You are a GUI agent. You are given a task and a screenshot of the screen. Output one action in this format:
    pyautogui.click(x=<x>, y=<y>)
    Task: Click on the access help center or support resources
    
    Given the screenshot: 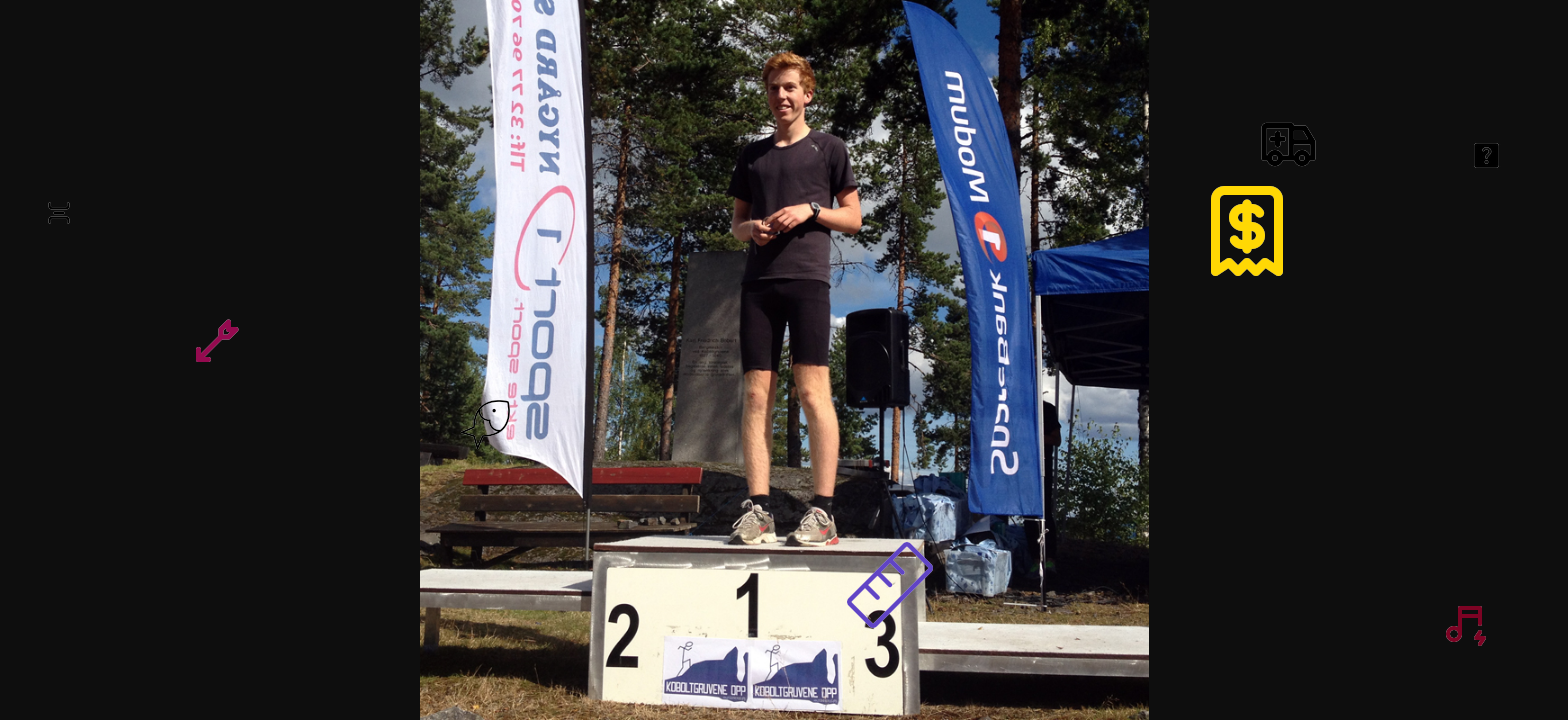 What is the action you would take?
    pyautogui.click(x=1486, y=155)
    